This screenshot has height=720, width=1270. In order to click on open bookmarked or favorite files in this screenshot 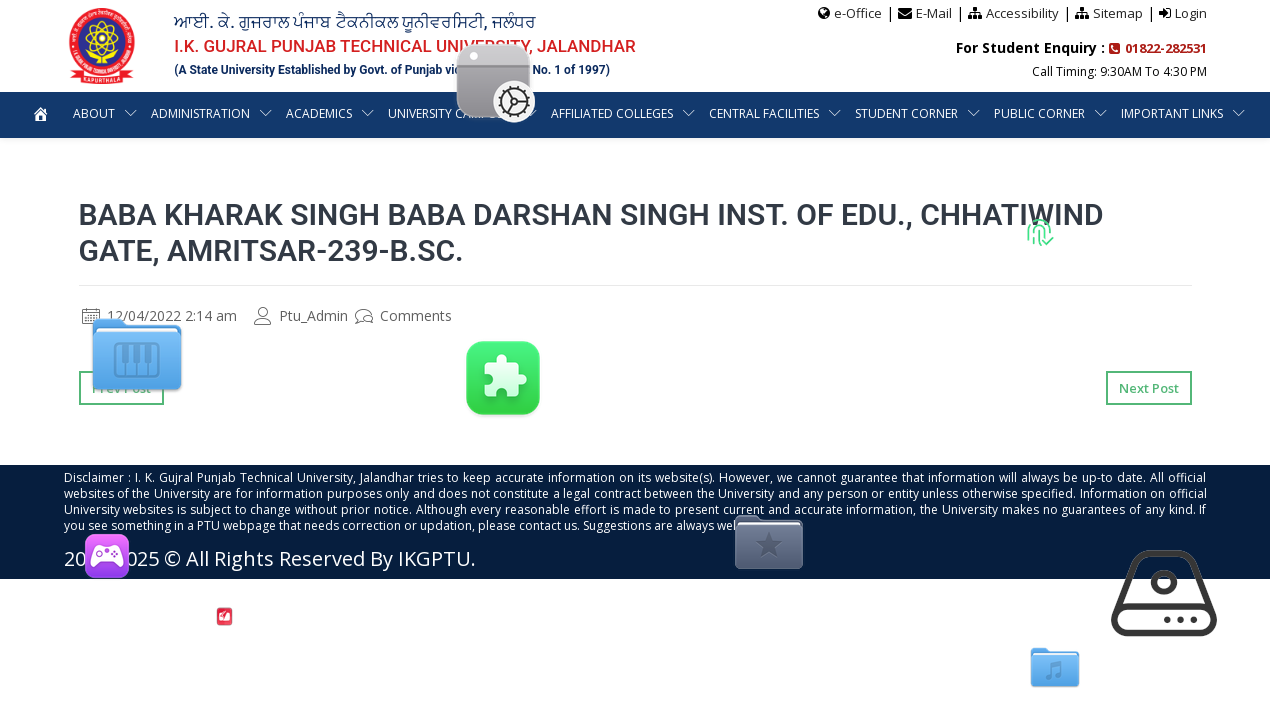, I will do `click(769, 542)`.